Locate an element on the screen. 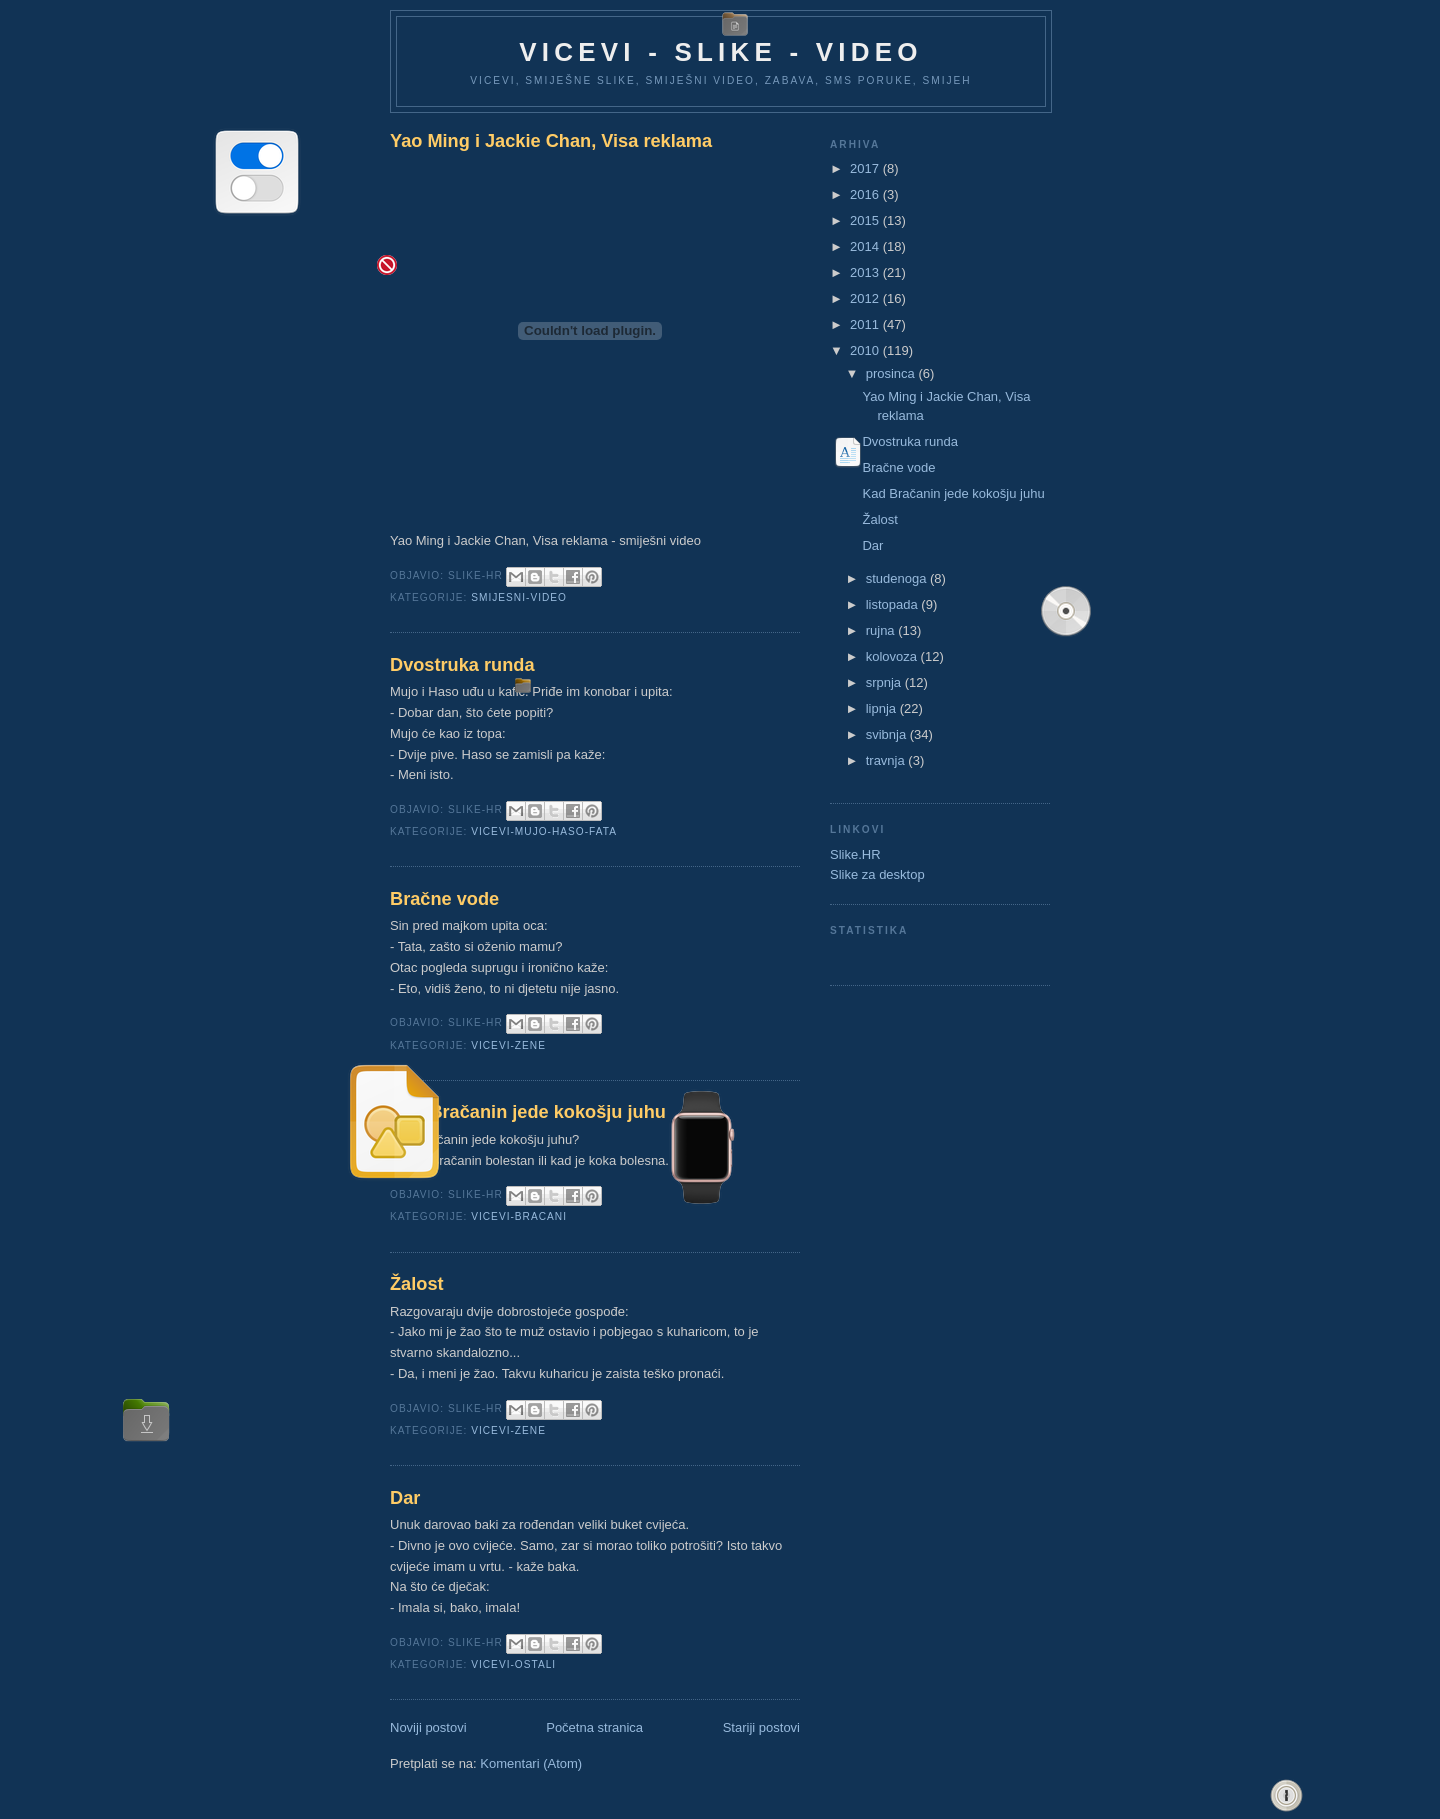 The height and width of the screenshot is (1819, 1440). a word processor or text document file is located at coordinates (848, 452).